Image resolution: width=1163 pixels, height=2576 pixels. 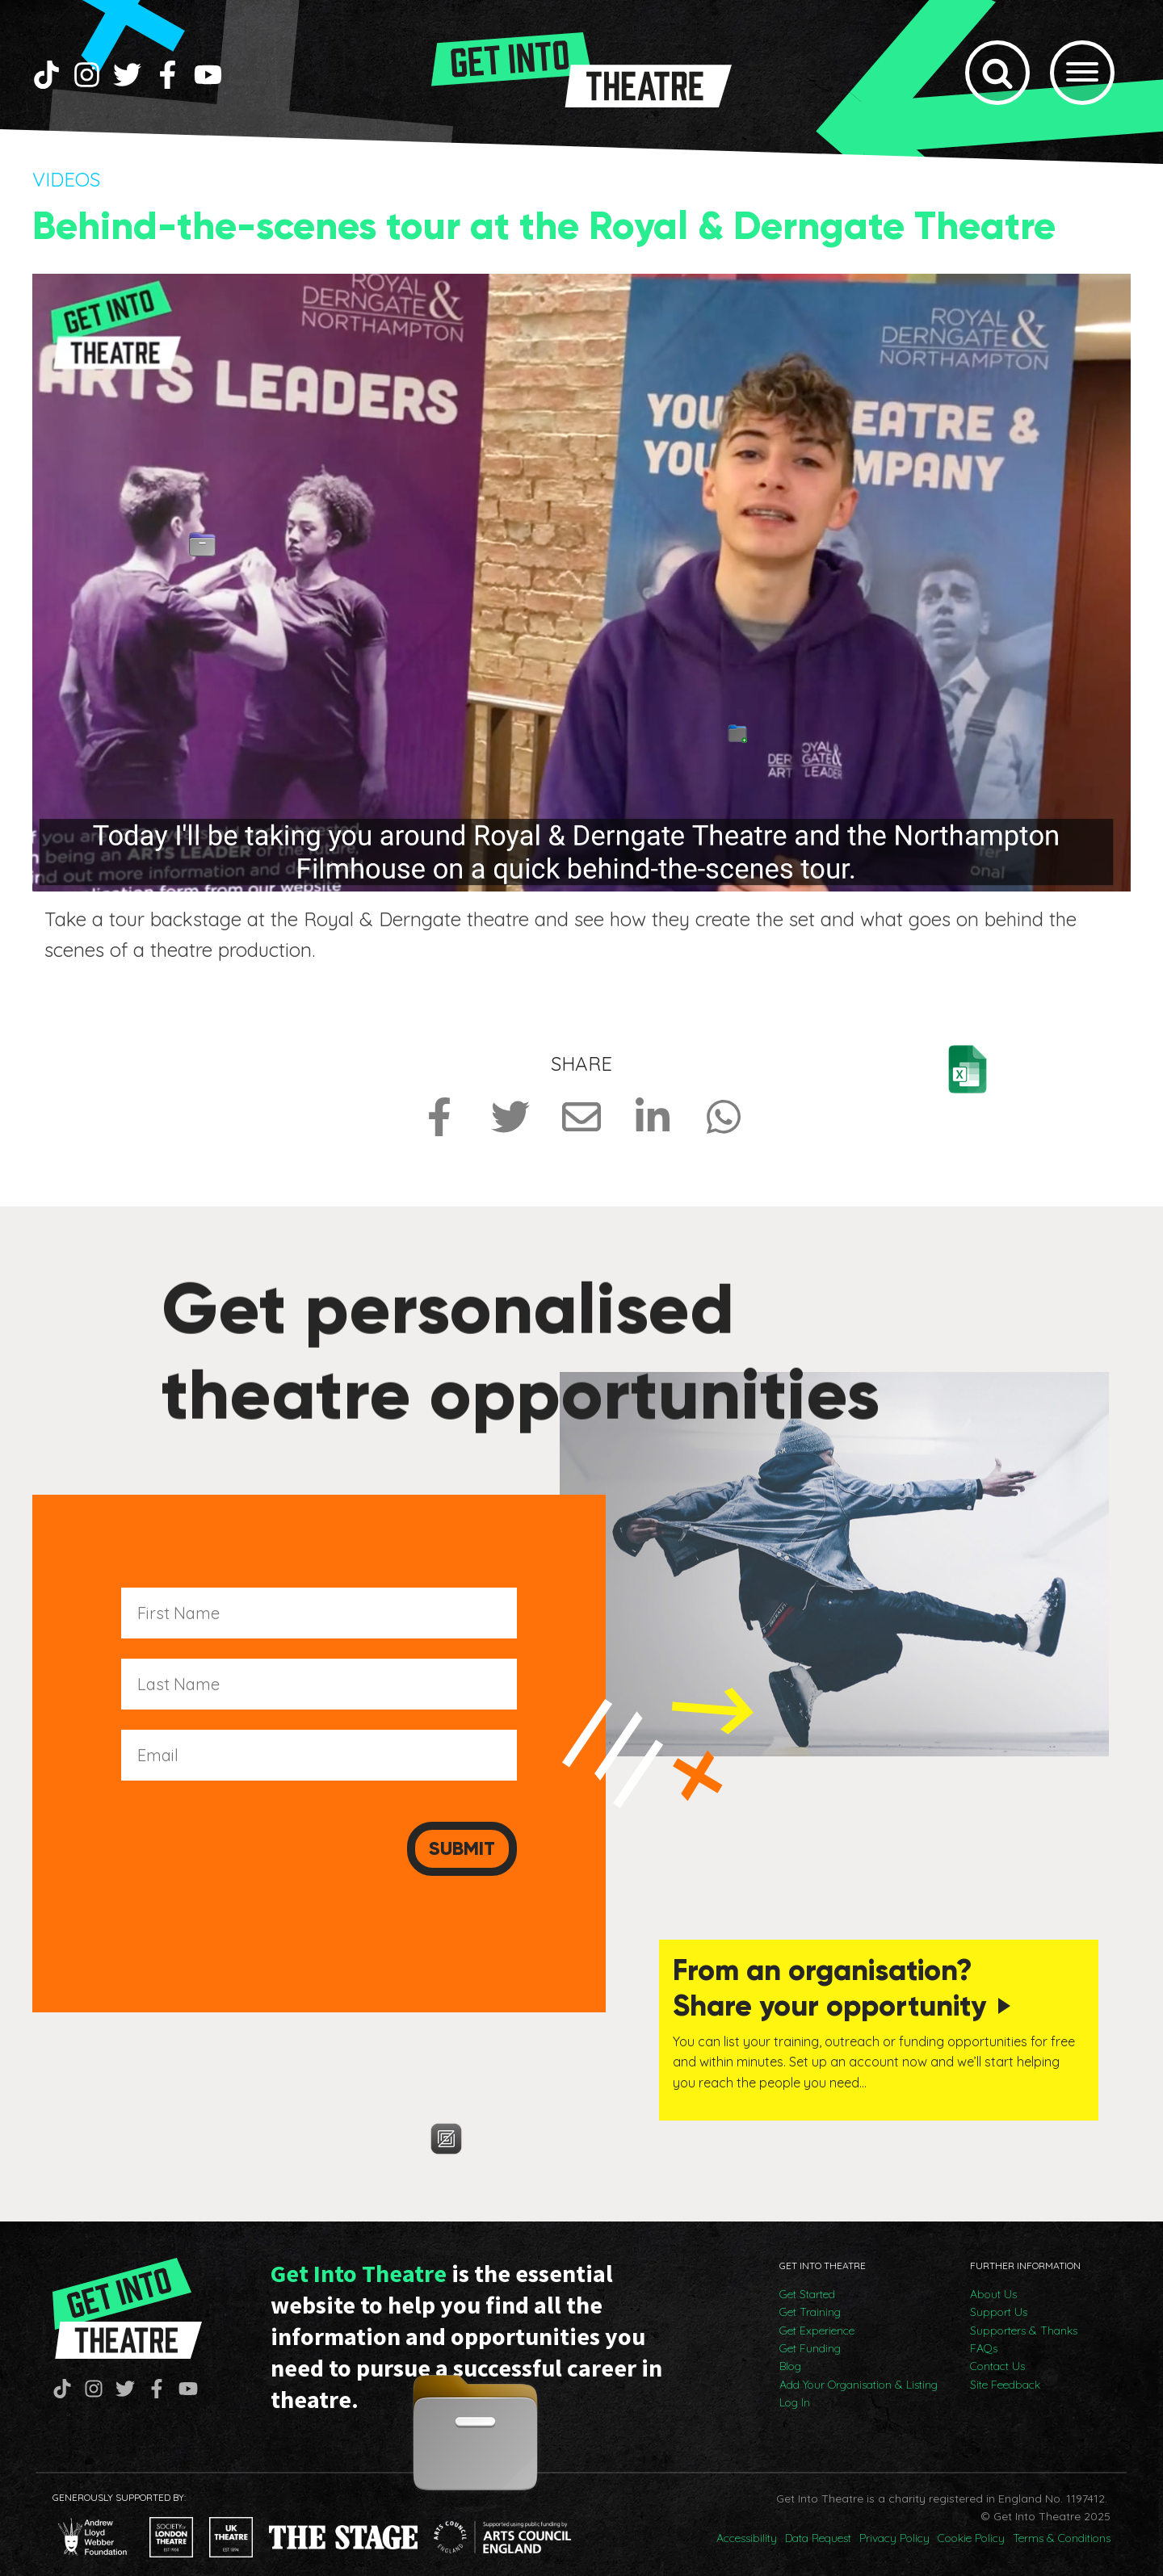 What do you see at coordinates (475, 2432) in the screenshot?
I see `open the file manager application` at bounding box center [475, 2432].